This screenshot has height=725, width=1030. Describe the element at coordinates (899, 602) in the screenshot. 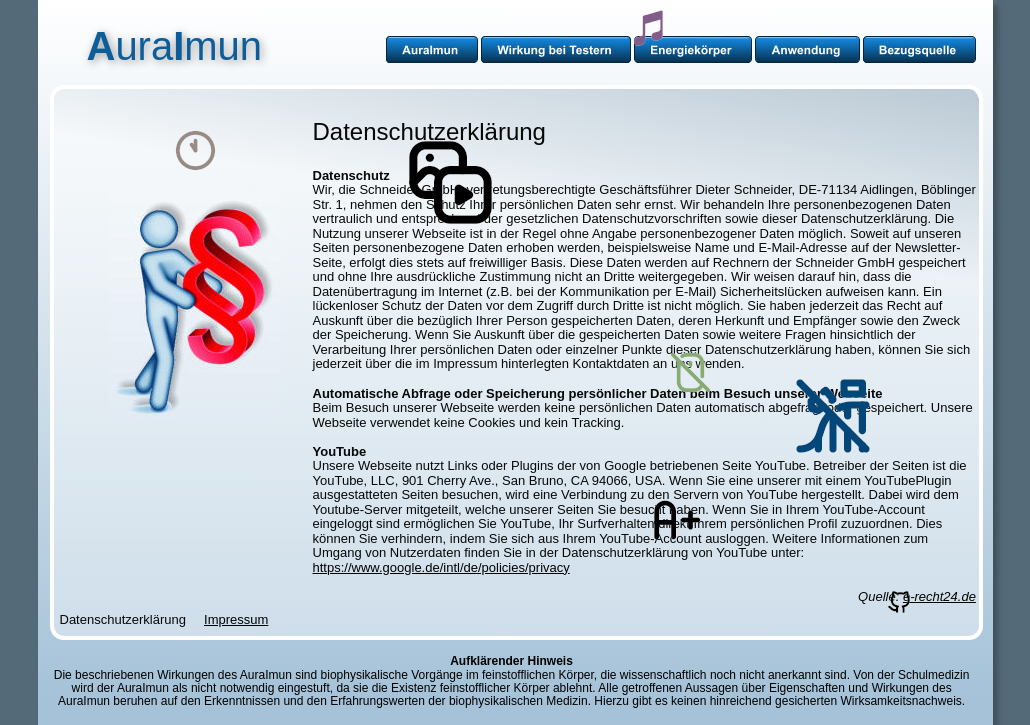

I see `view project on github` at that location.